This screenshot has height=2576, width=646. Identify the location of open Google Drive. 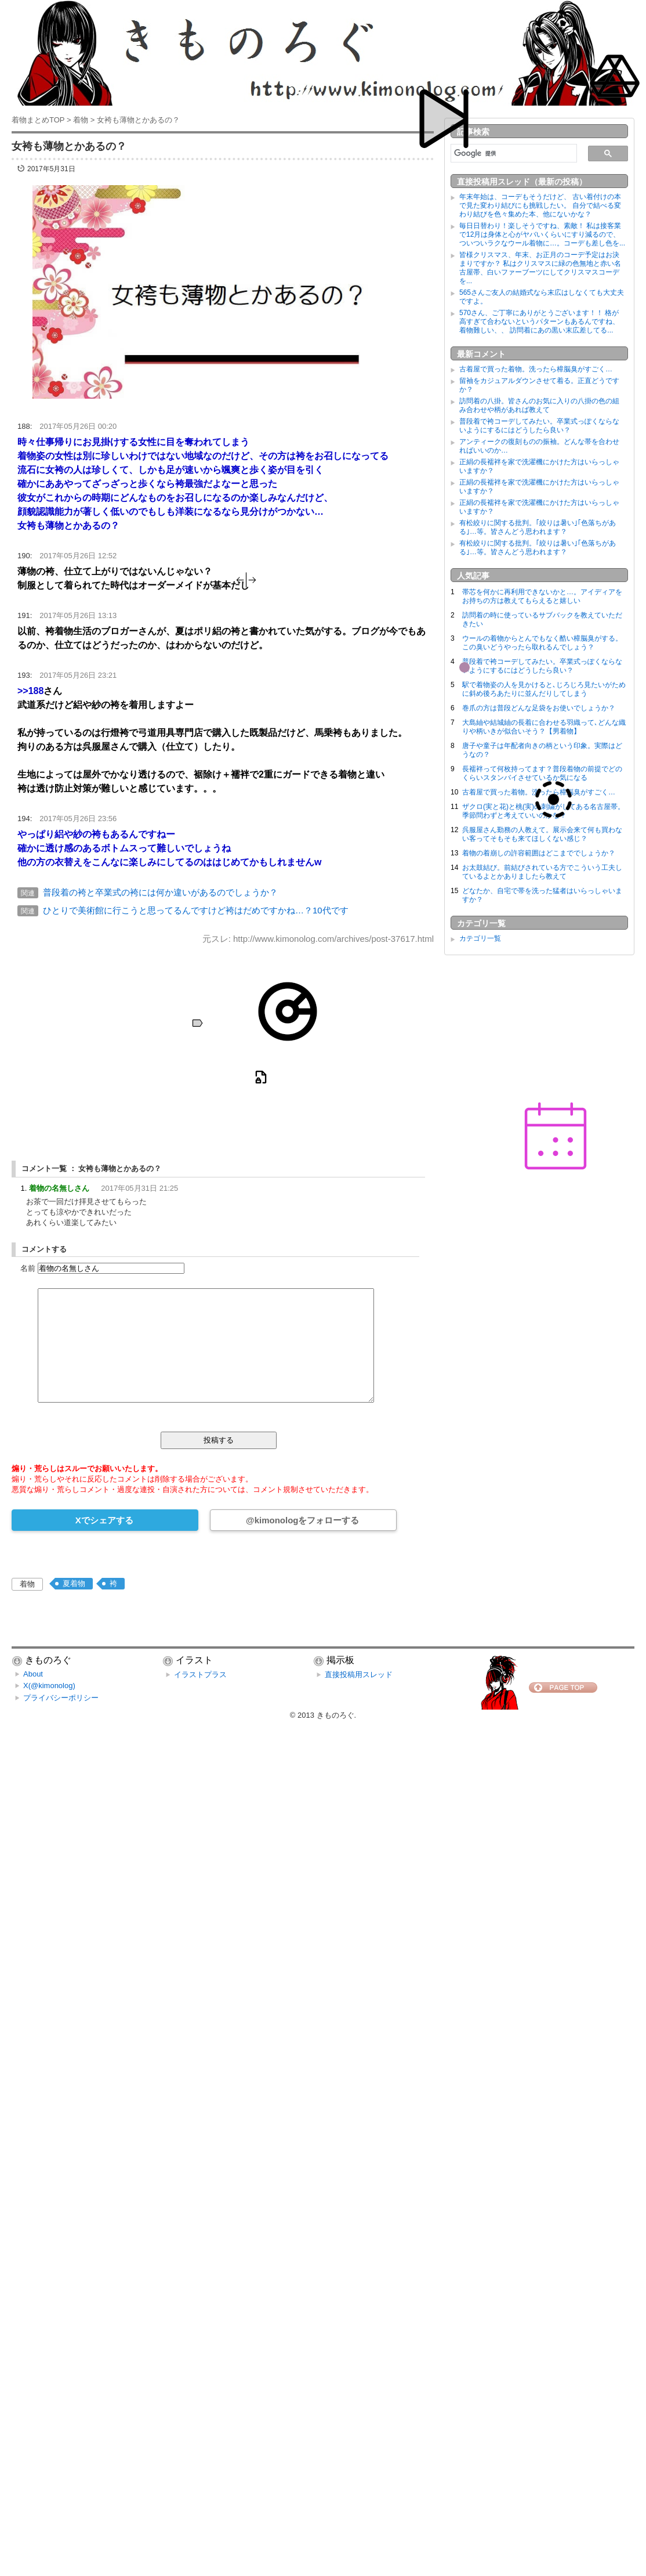
(615, 78).